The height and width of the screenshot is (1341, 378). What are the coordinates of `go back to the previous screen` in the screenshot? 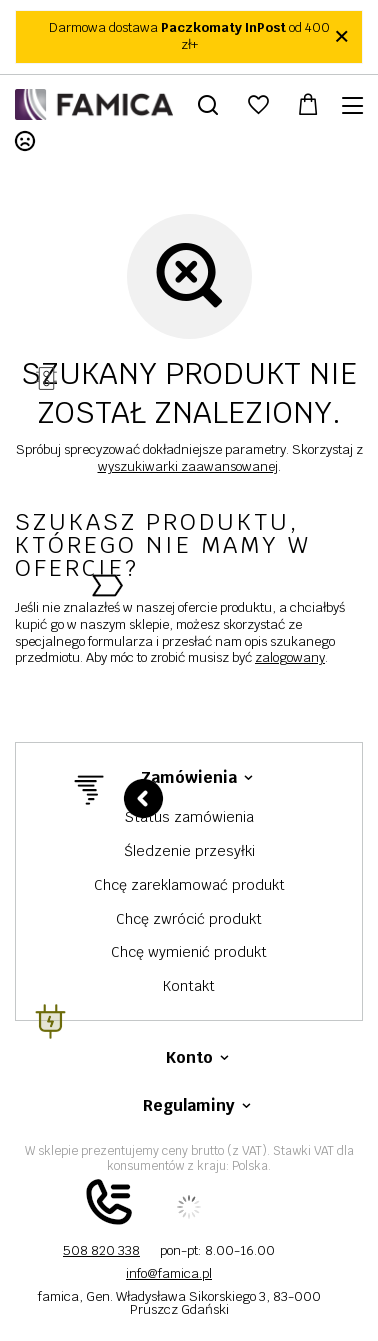 It's located at (143, 798).